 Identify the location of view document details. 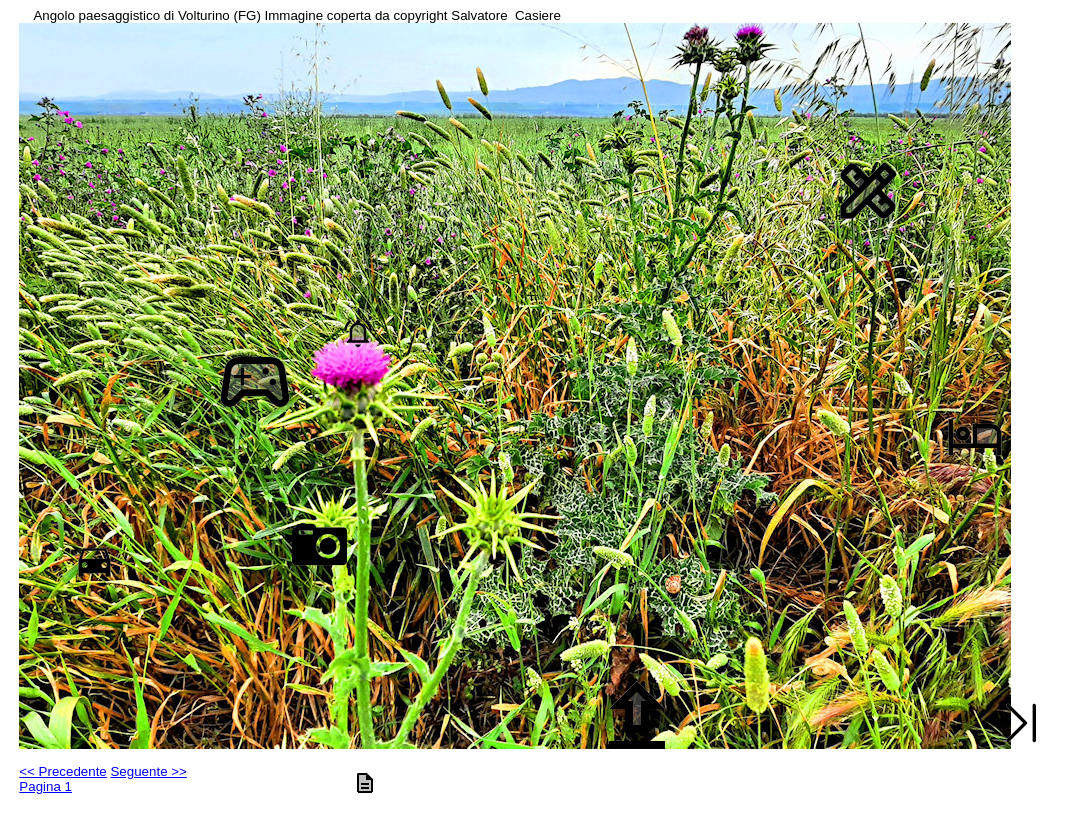
(365, 783).